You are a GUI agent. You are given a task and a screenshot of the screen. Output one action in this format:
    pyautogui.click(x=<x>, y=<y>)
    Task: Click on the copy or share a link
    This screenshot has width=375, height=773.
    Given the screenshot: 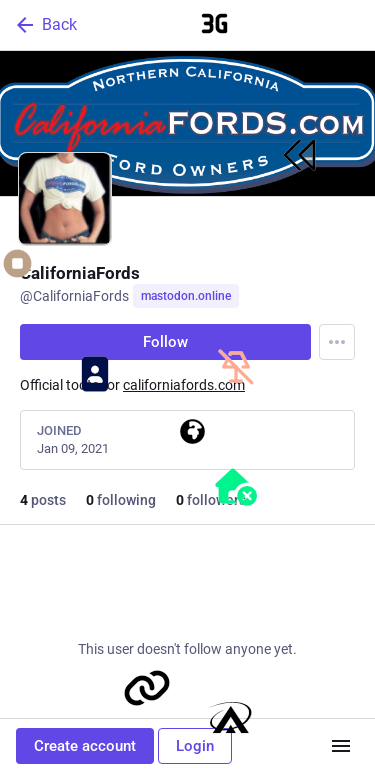 What is the action you would take?
    pyautogui.click(x=147, y=688)
    